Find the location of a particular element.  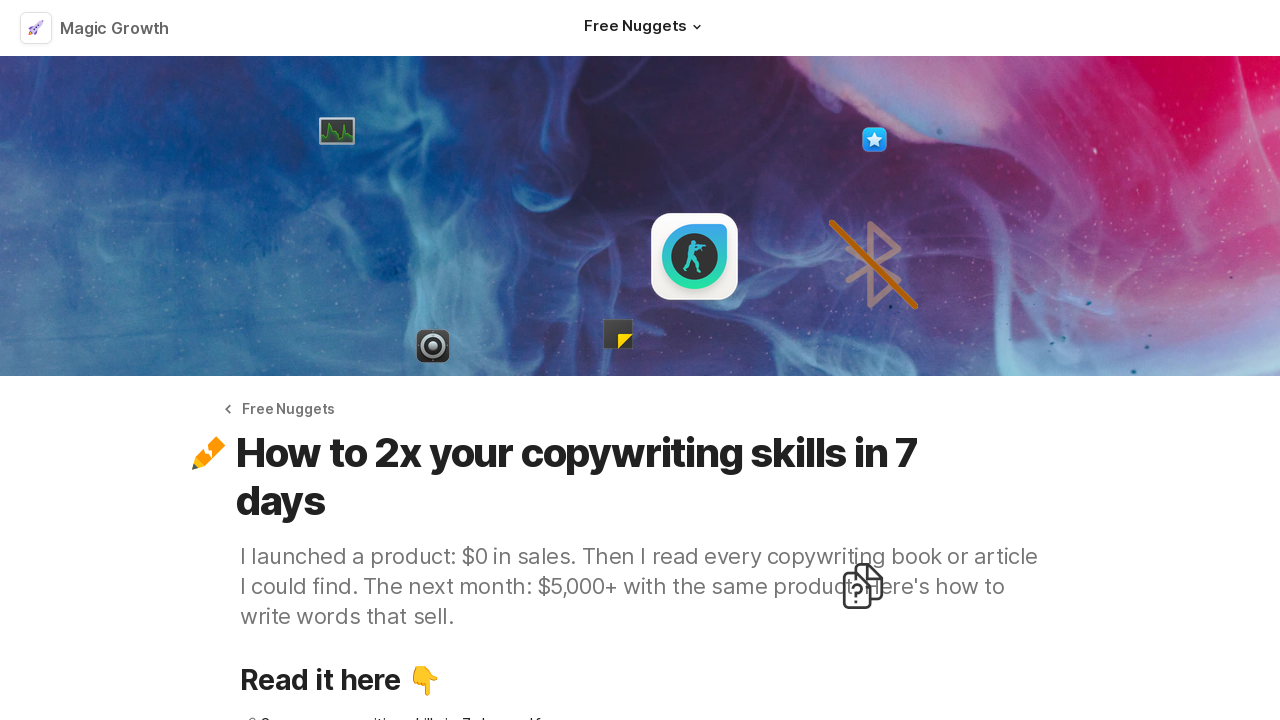

indicates bluetooth is turned off or disabled is located at coordinates (873, 264).